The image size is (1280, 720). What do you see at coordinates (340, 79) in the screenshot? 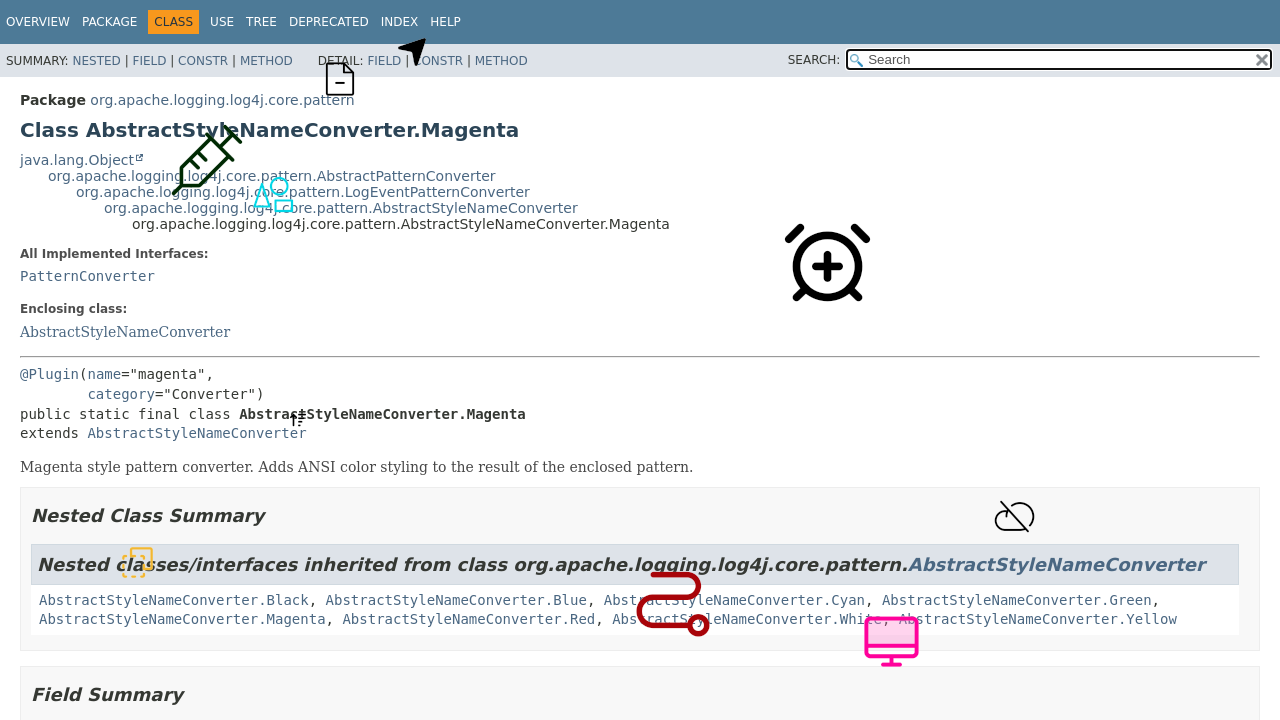
I see `remove a file or document` at bounding box center [340, 79].